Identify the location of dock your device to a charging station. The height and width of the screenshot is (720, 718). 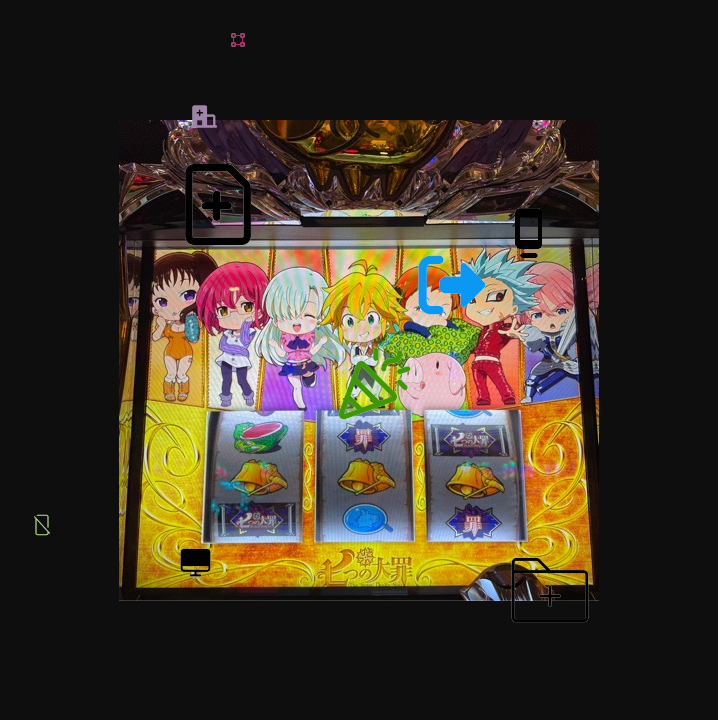
(529, 233).